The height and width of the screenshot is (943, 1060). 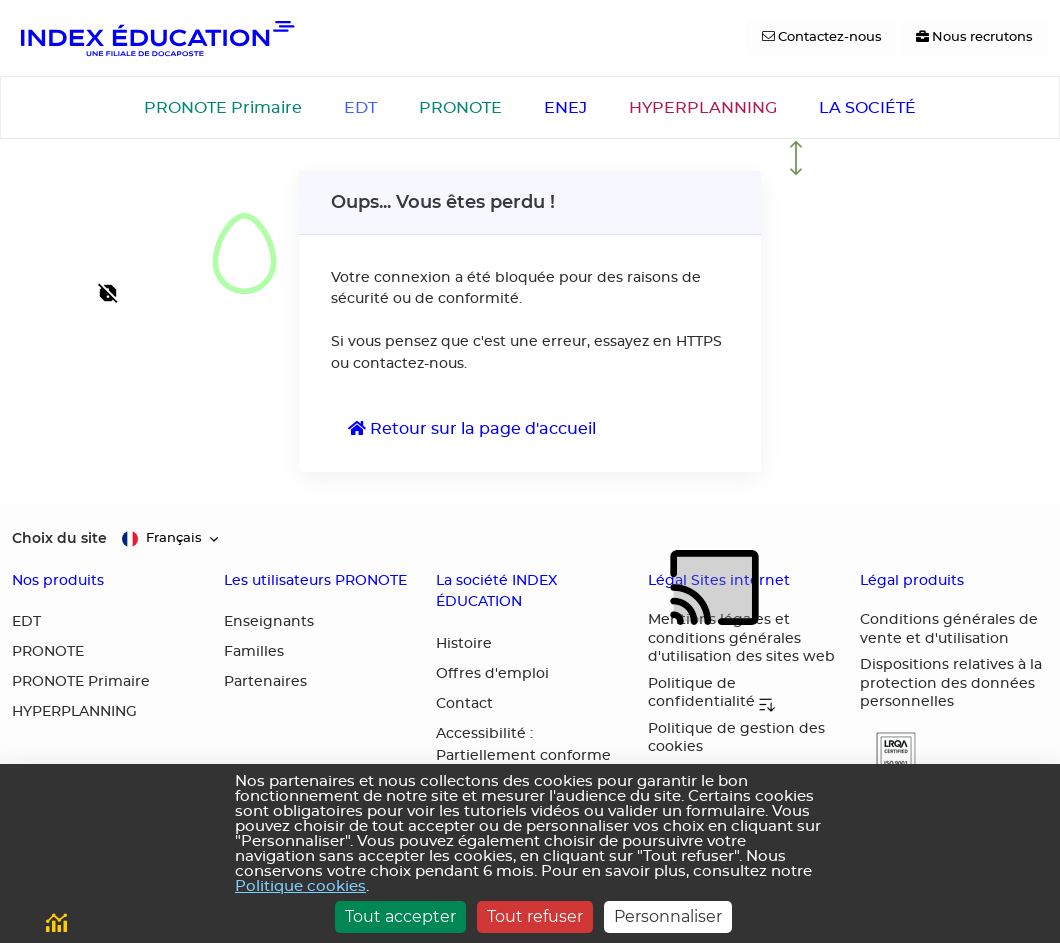 What do you see at coordinates (108, 293) in the screenshot?
I see `disable content reporting` at bounding box center [108, 293].